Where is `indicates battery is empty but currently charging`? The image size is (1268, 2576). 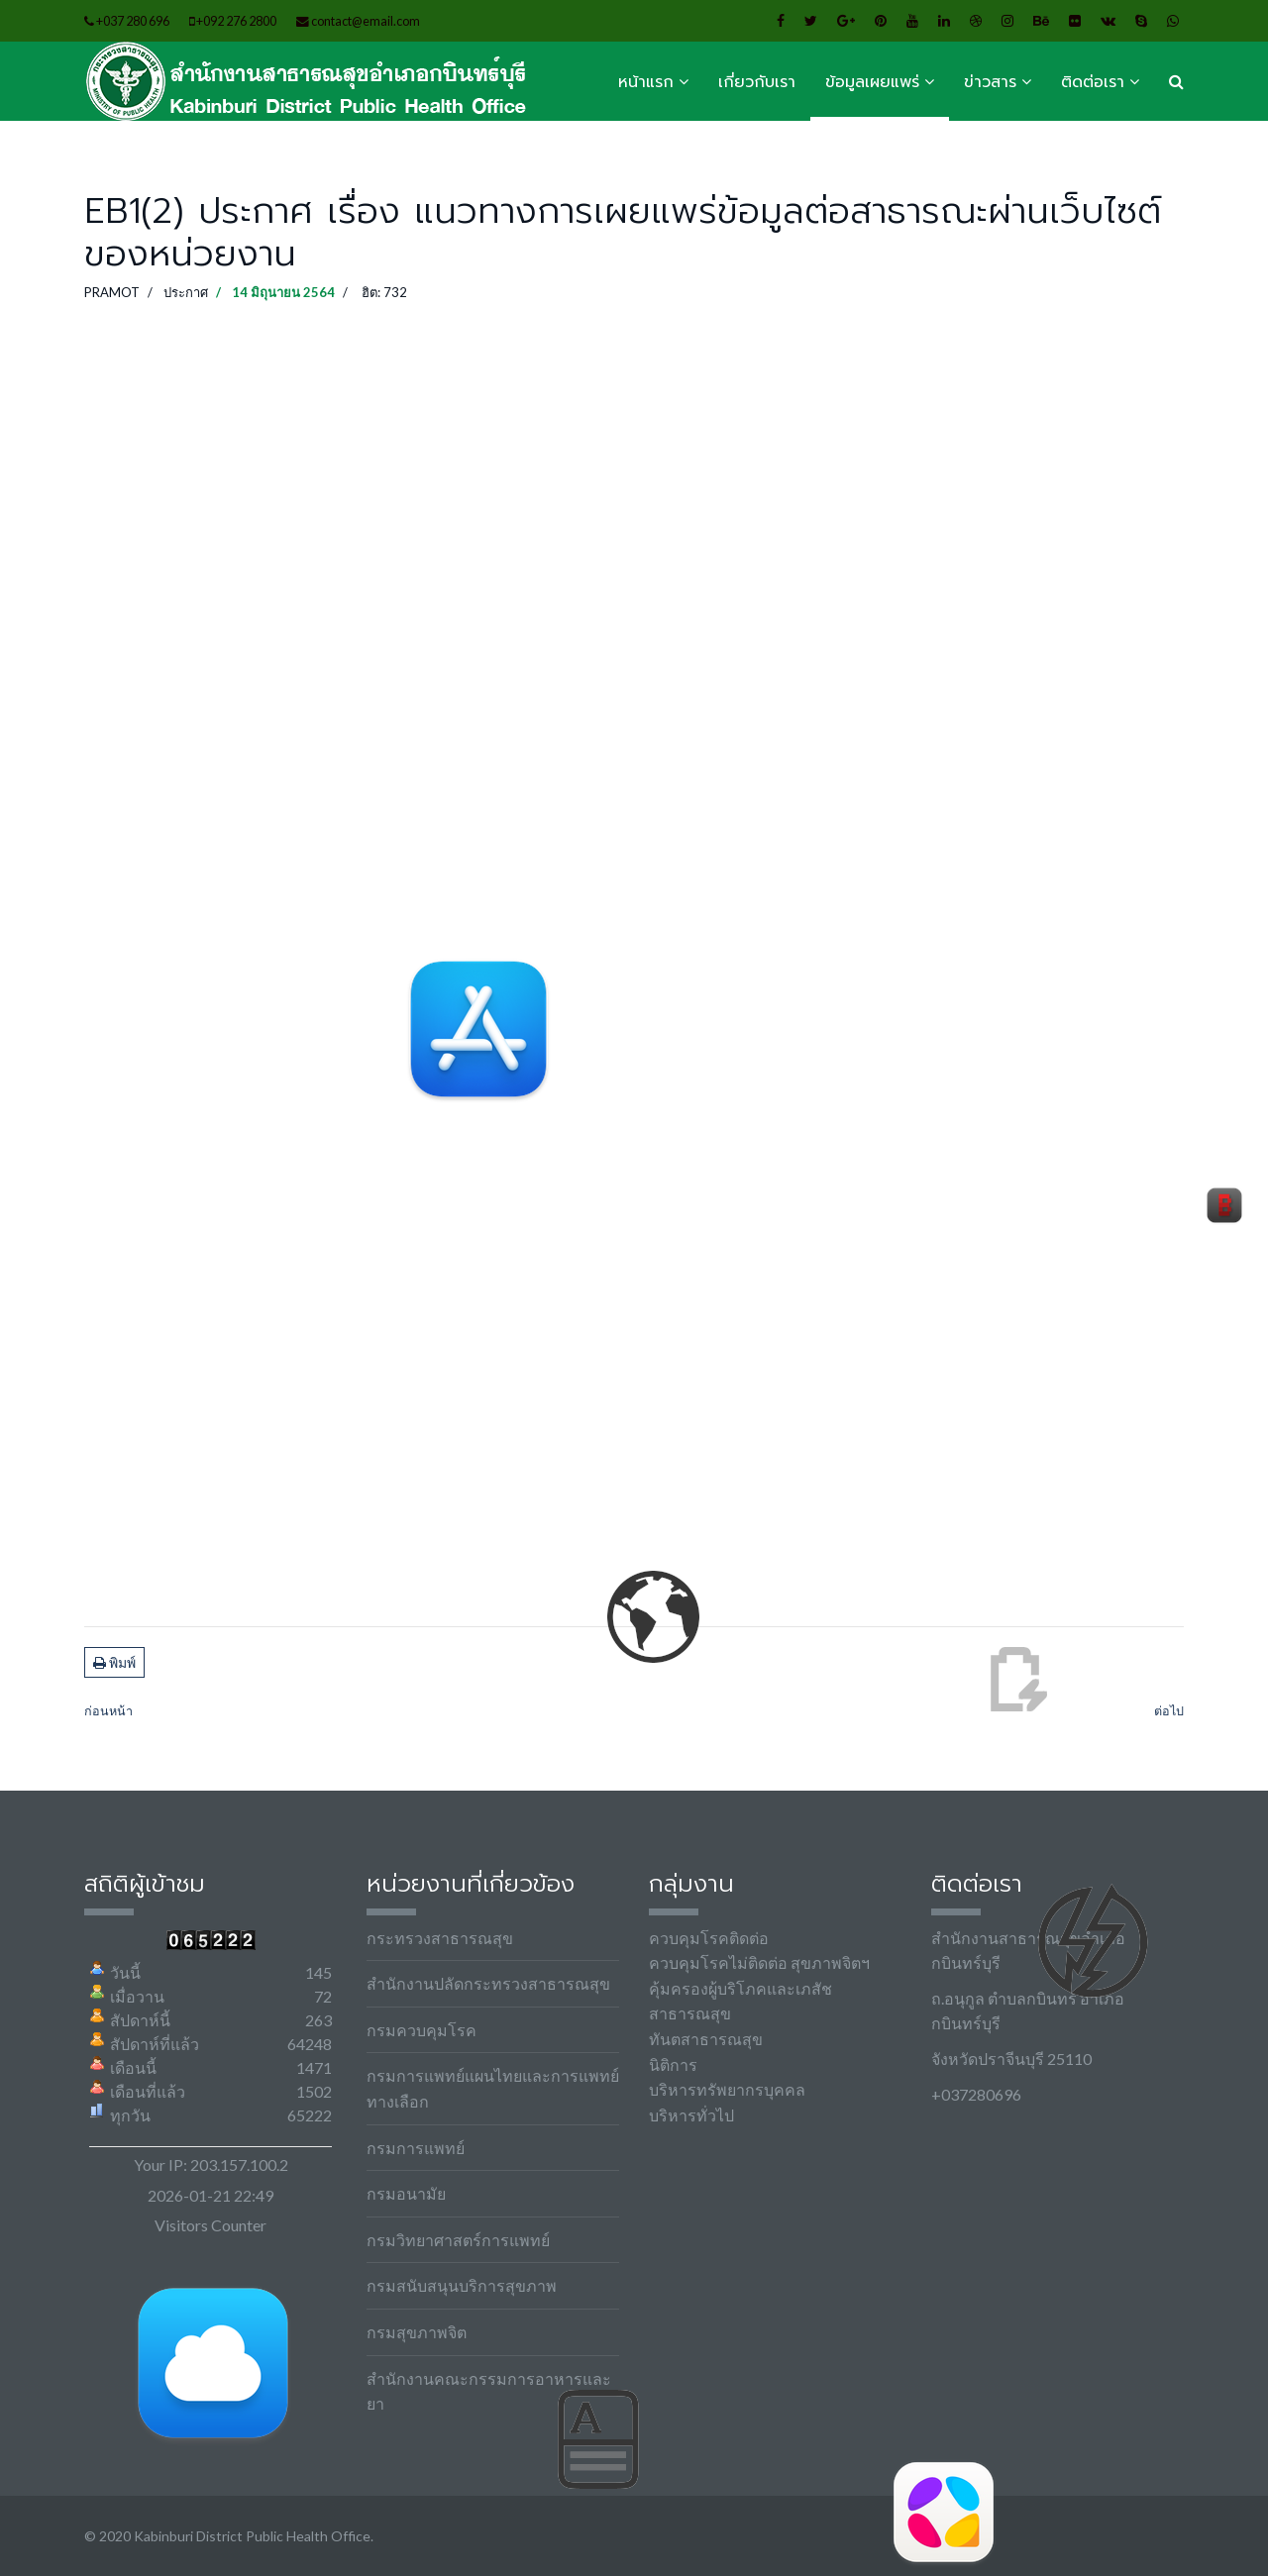 indicates battery is empty but currently charging is located at coordinates (1014, 1679).